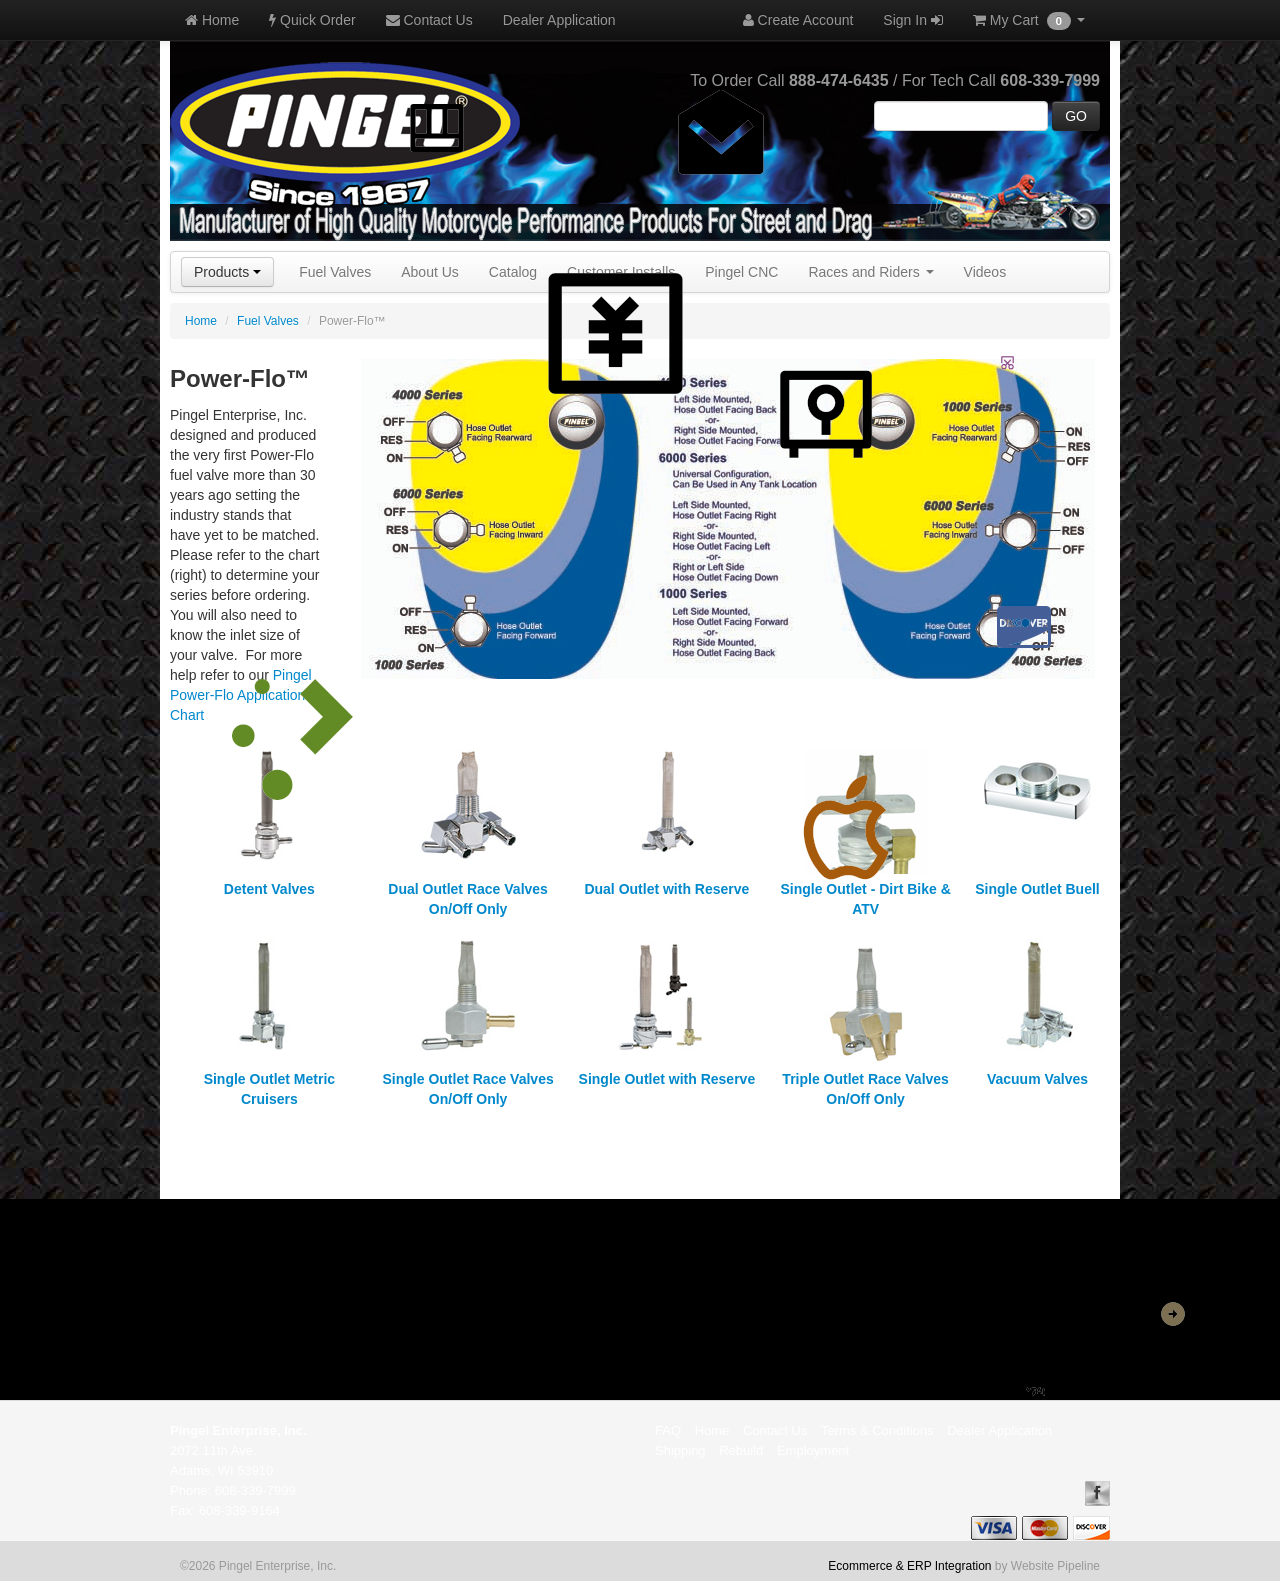  Describe the element at coordinates (292, 739) in the screenshot. I see `KDE Plasma desktop environment logo` at that location.